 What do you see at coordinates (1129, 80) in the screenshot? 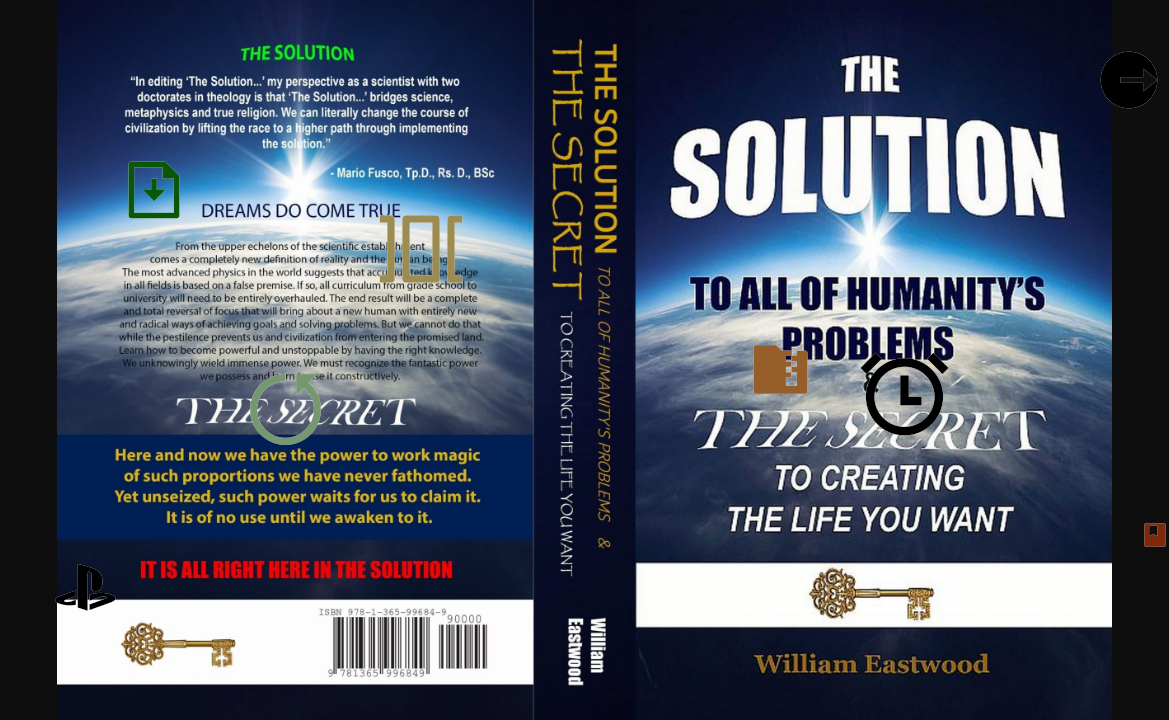
I see `log out of your account` at bounding box center [1129, 80].